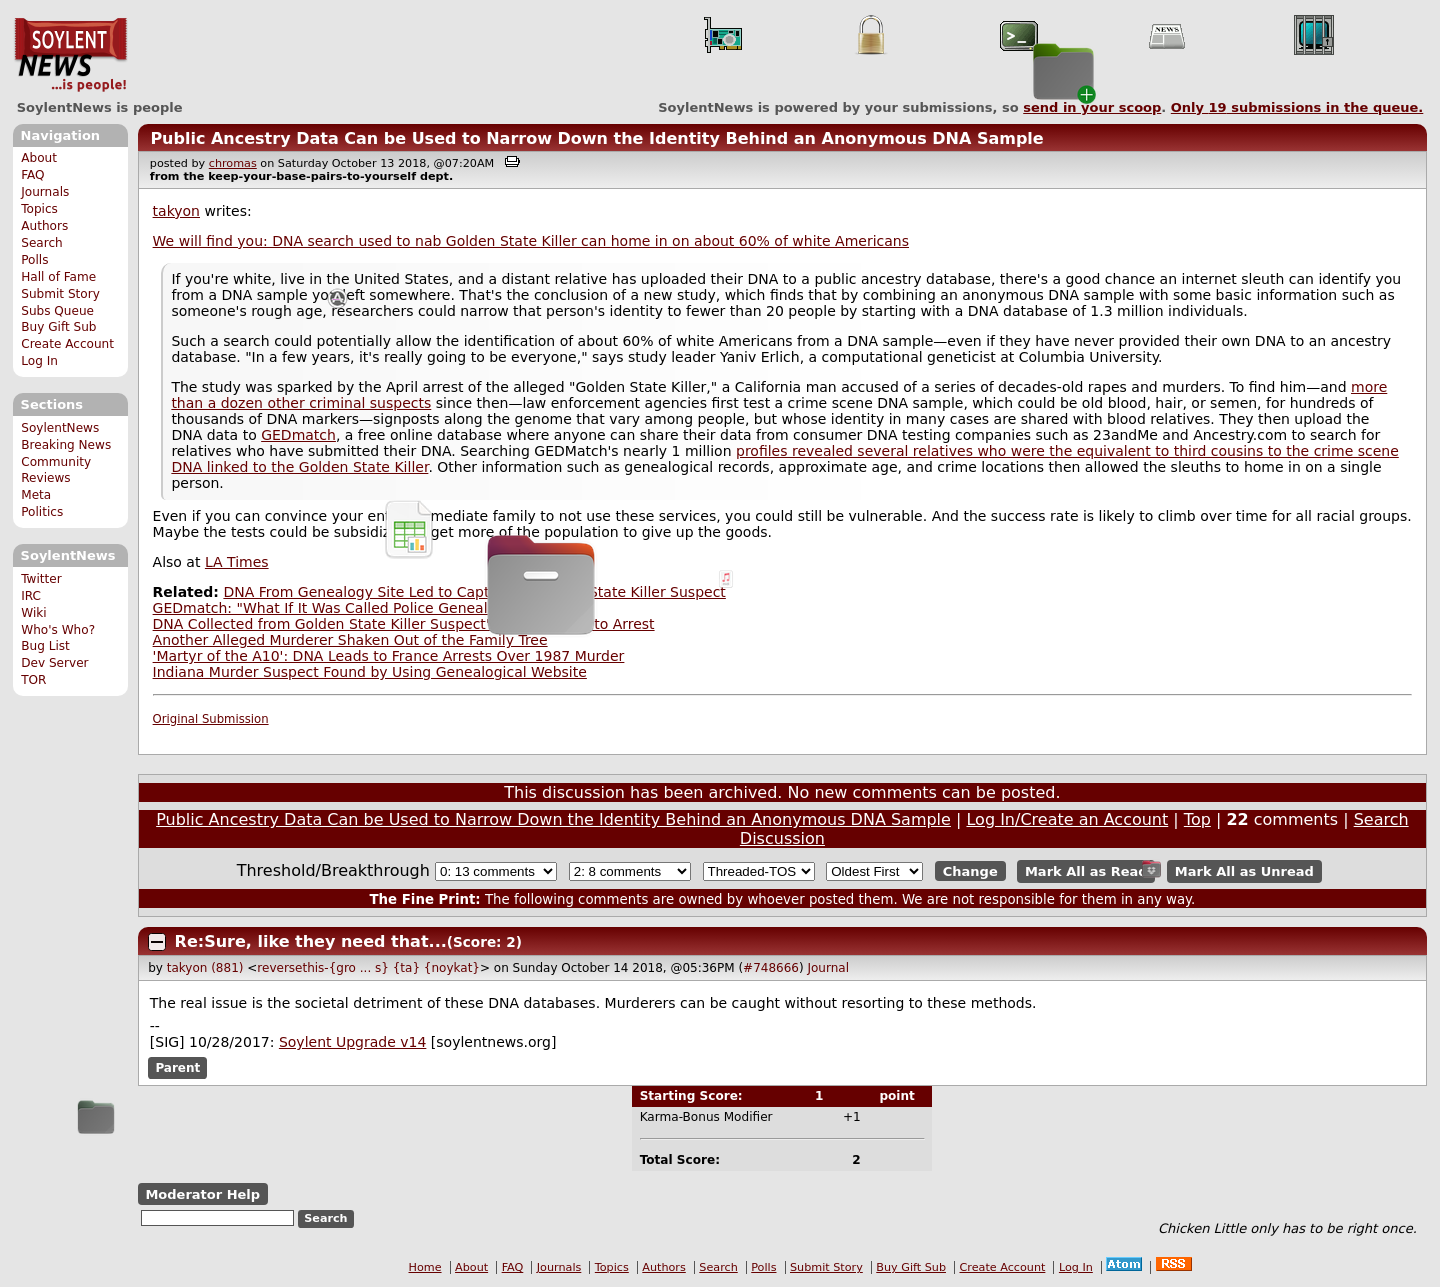 The width and height of the screenshot is (1440, 1287). Describe the element at coordinates (337, 298) in the screenshot. I see `check for available software updates` at that location.